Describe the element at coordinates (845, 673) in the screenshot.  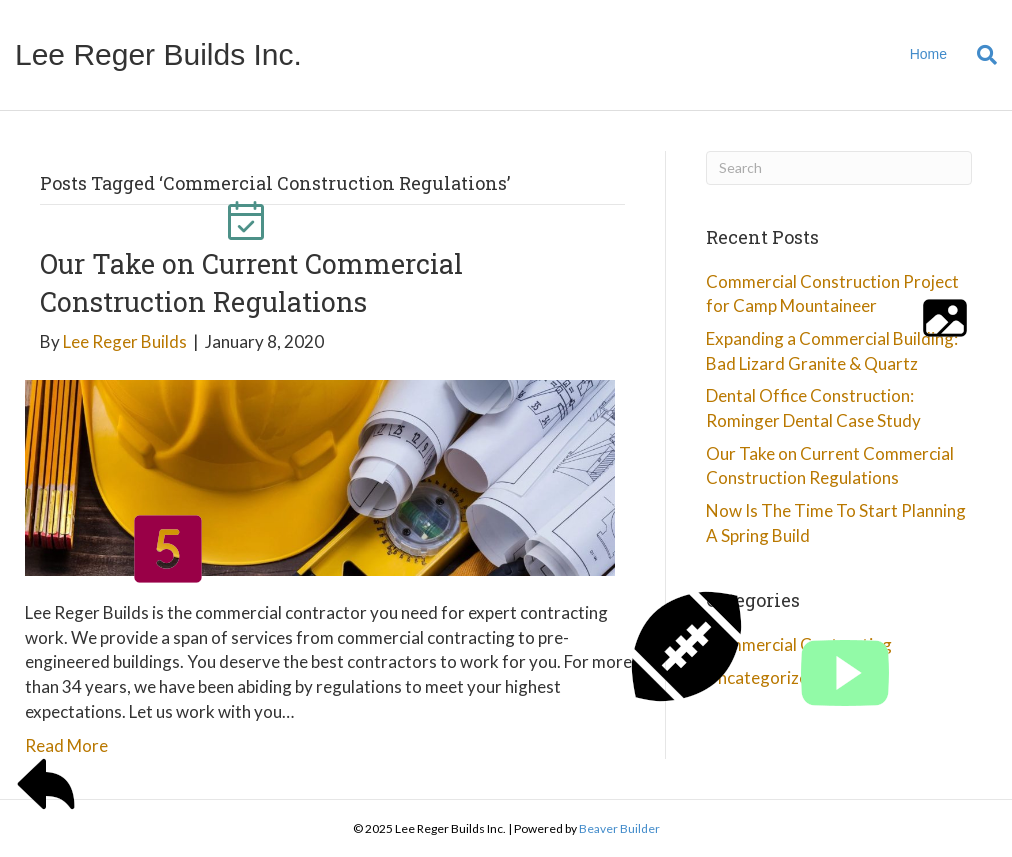
I see `open YouTube app` at that location.